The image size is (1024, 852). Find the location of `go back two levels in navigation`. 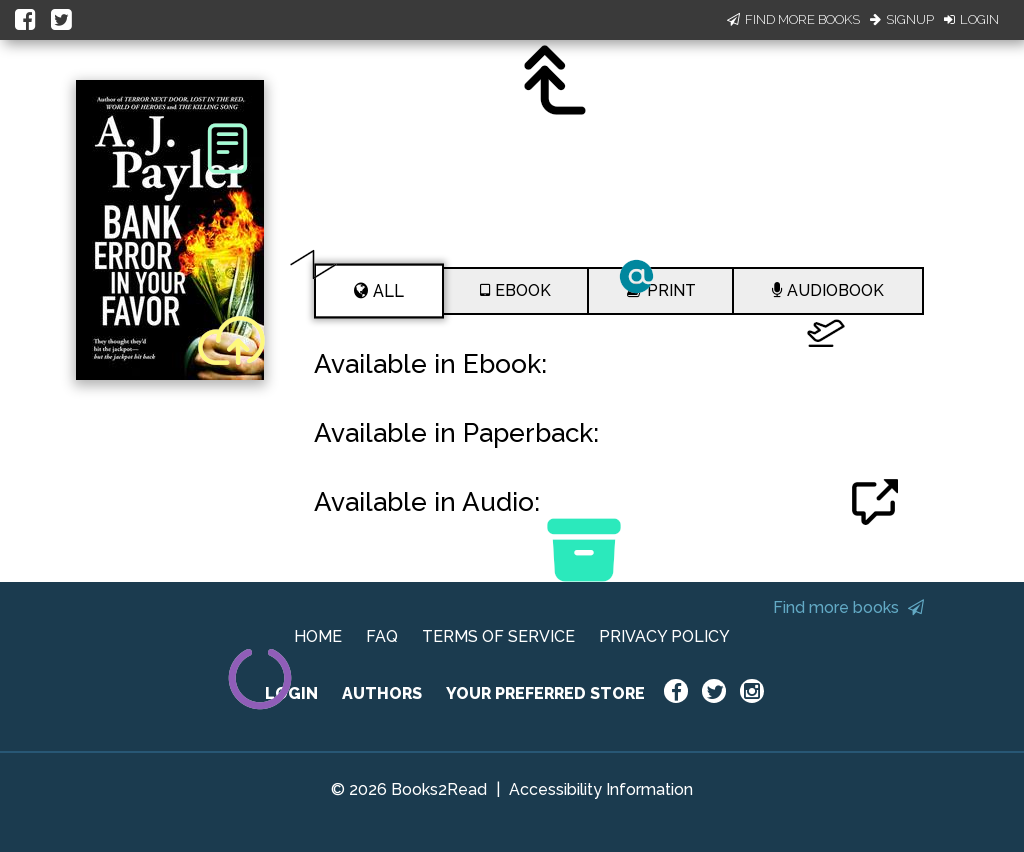

go back two levels in navigation is located at coordinates (557, 82).